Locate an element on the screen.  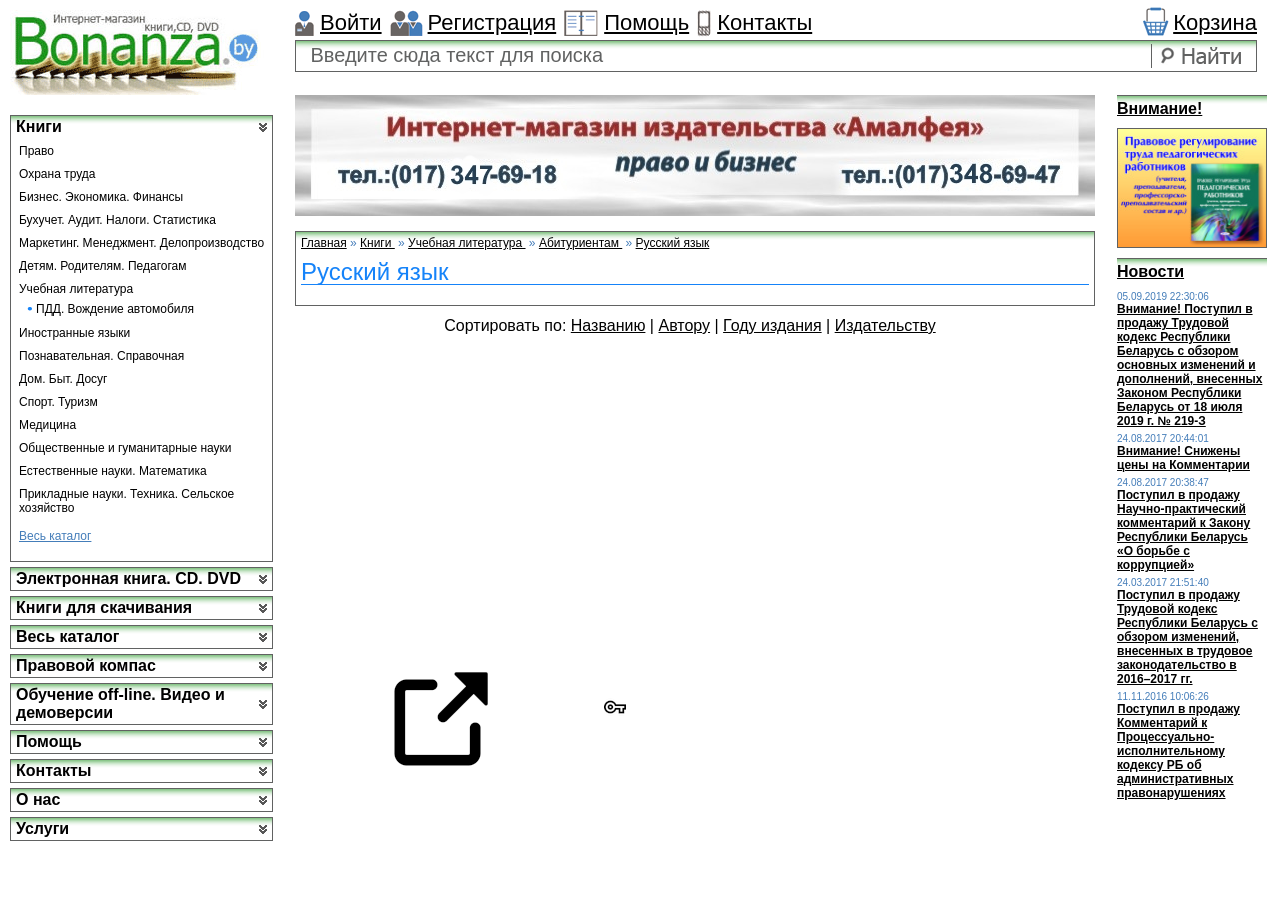
access vpn or secure connection settings is located at coordinates (615, 707).